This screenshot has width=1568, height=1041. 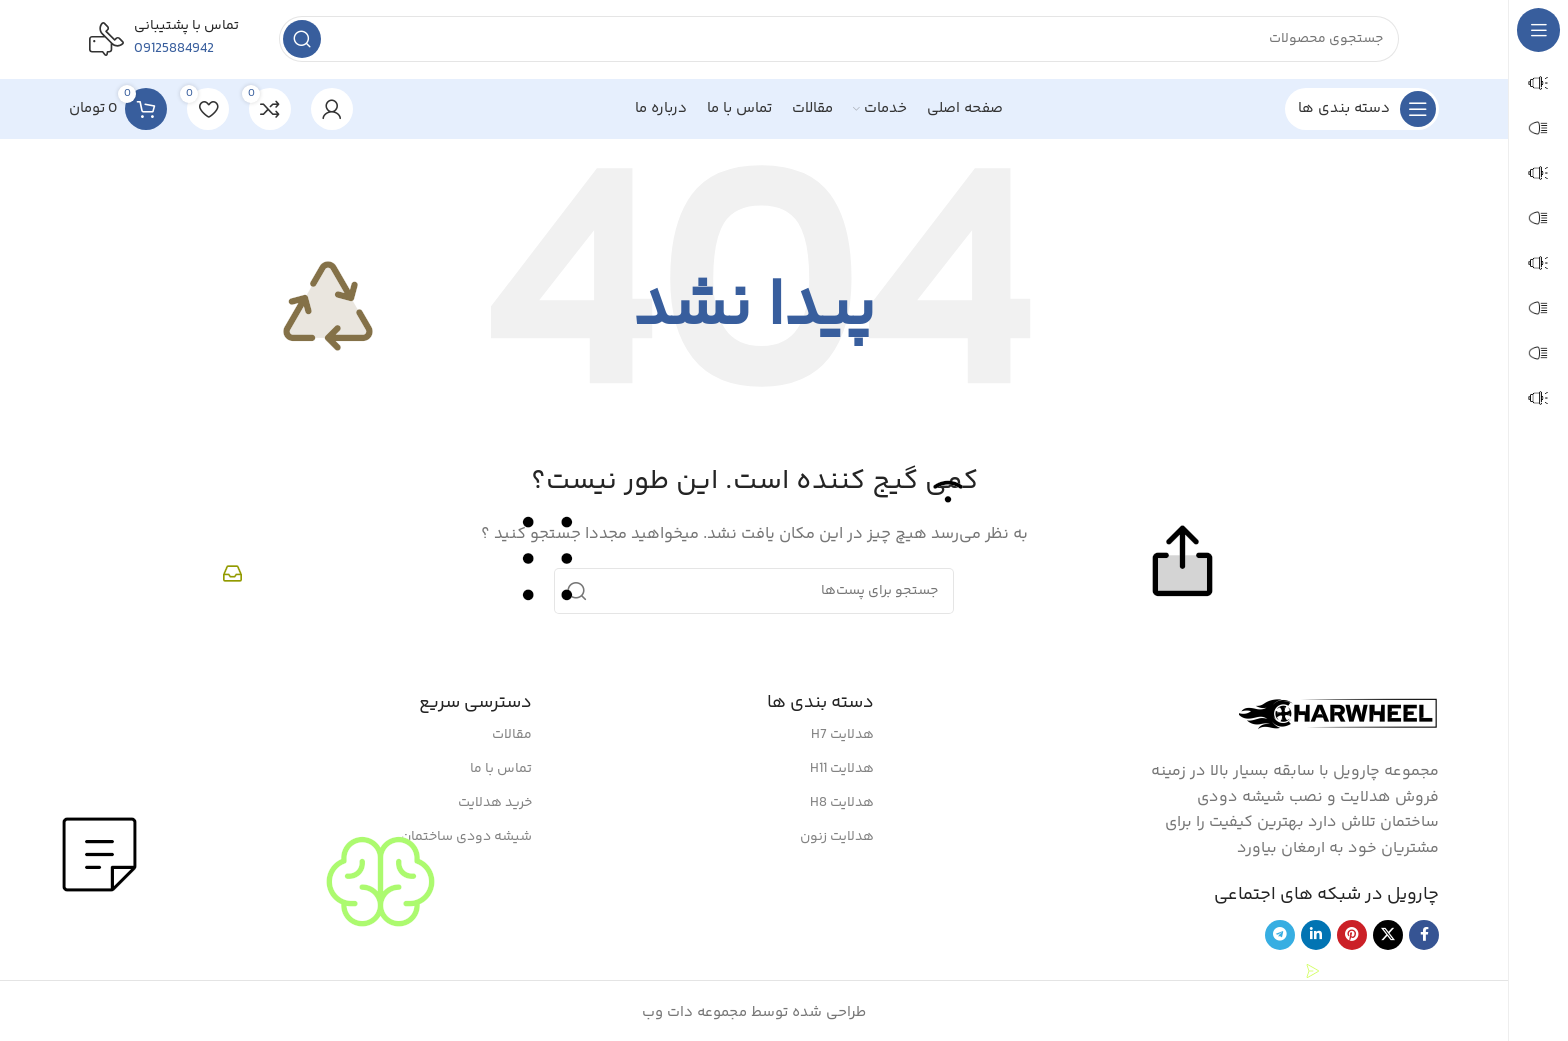 I want to click on create a new note, so click(x=99, y=854).